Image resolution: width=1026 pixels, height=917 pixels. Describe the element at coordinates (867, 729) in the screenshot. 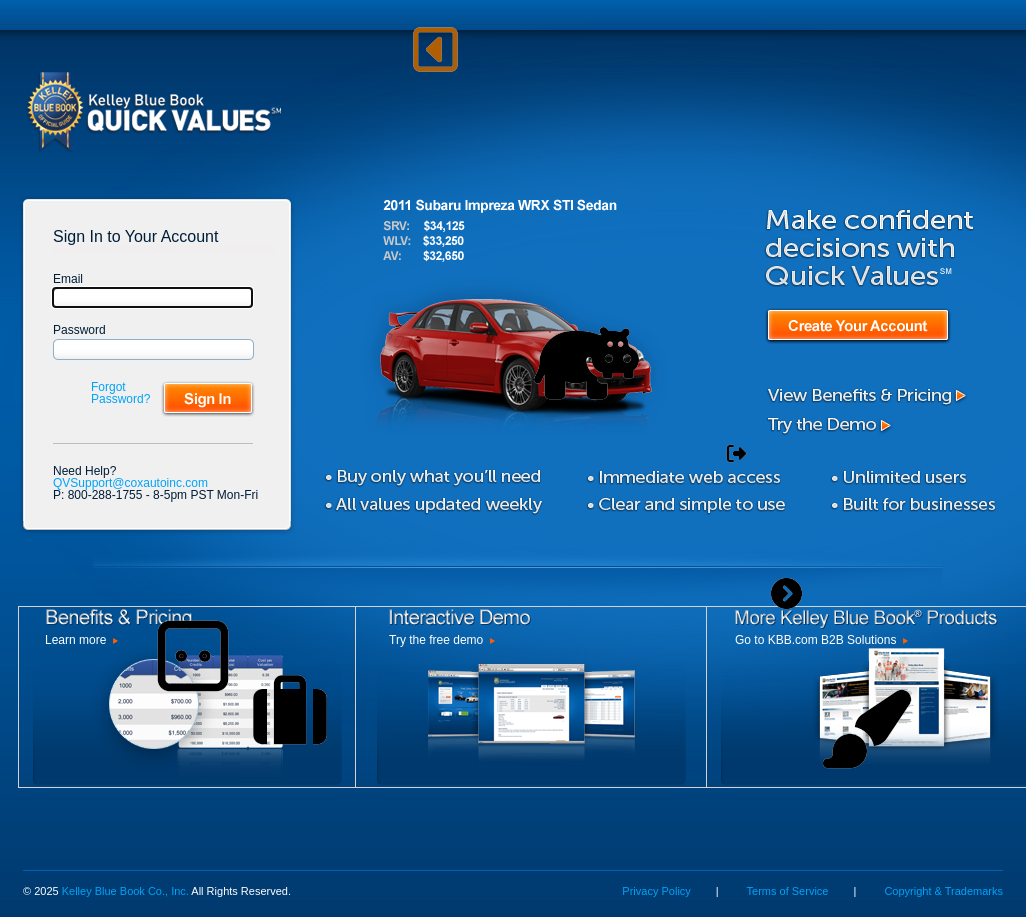

I see `access drawing or painting tools` at that location.